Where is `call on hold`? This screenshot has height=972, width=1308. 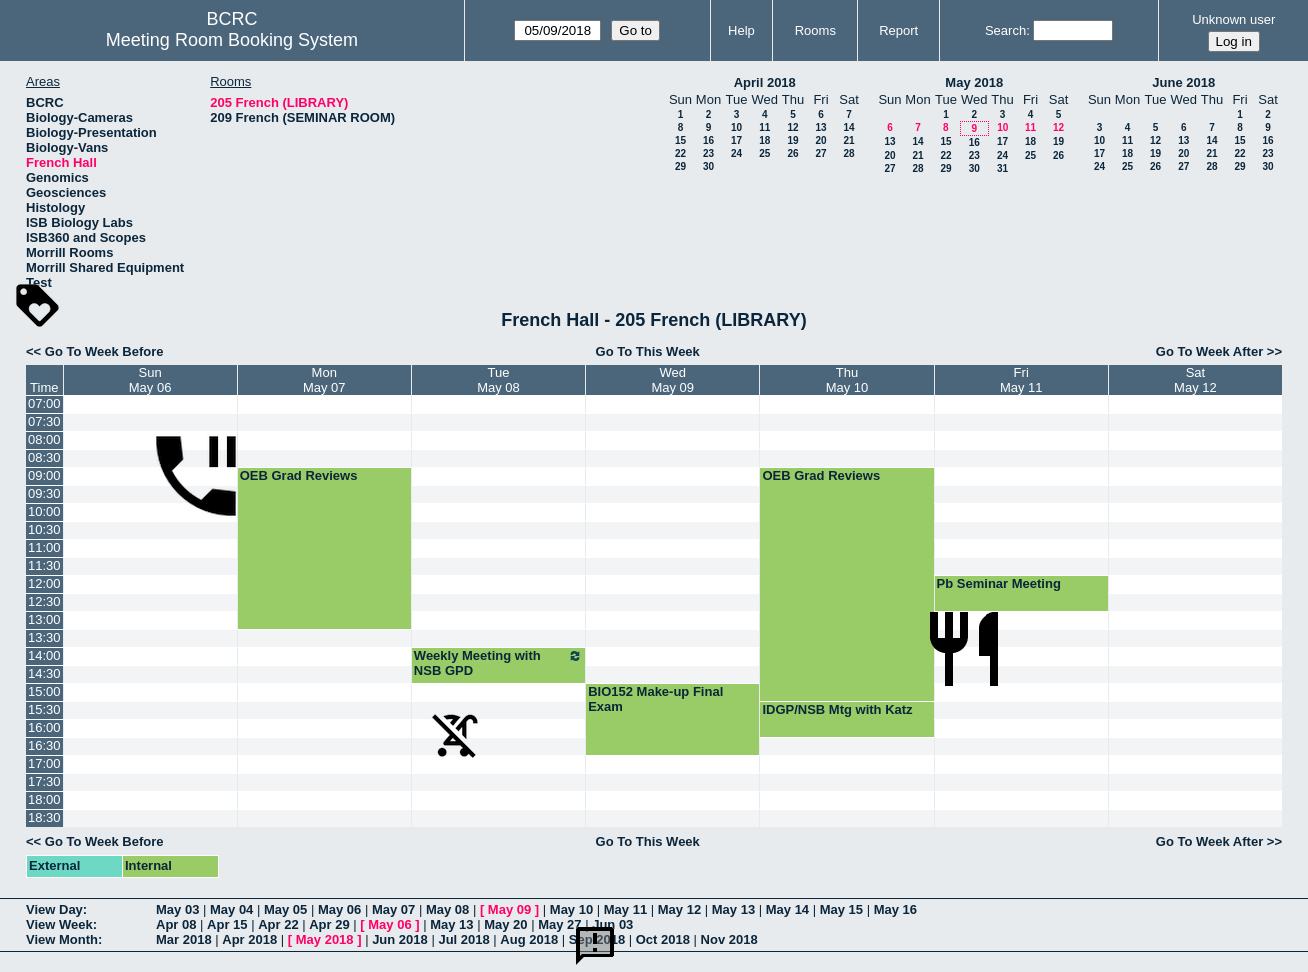 call on hold is located at coordinates (196, 476).